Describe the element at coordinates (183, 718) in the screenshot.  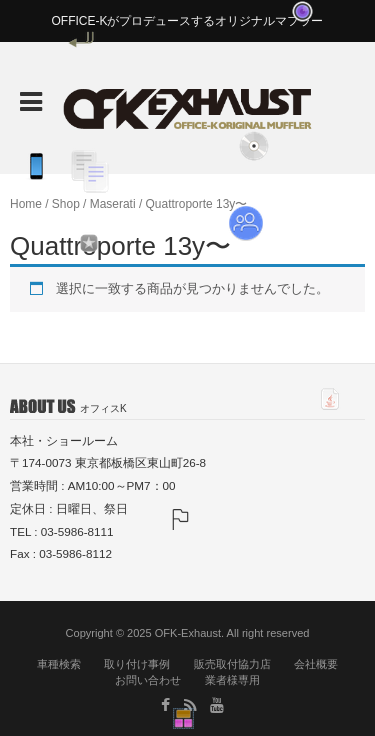
I see `select all items in the current view` at that location.